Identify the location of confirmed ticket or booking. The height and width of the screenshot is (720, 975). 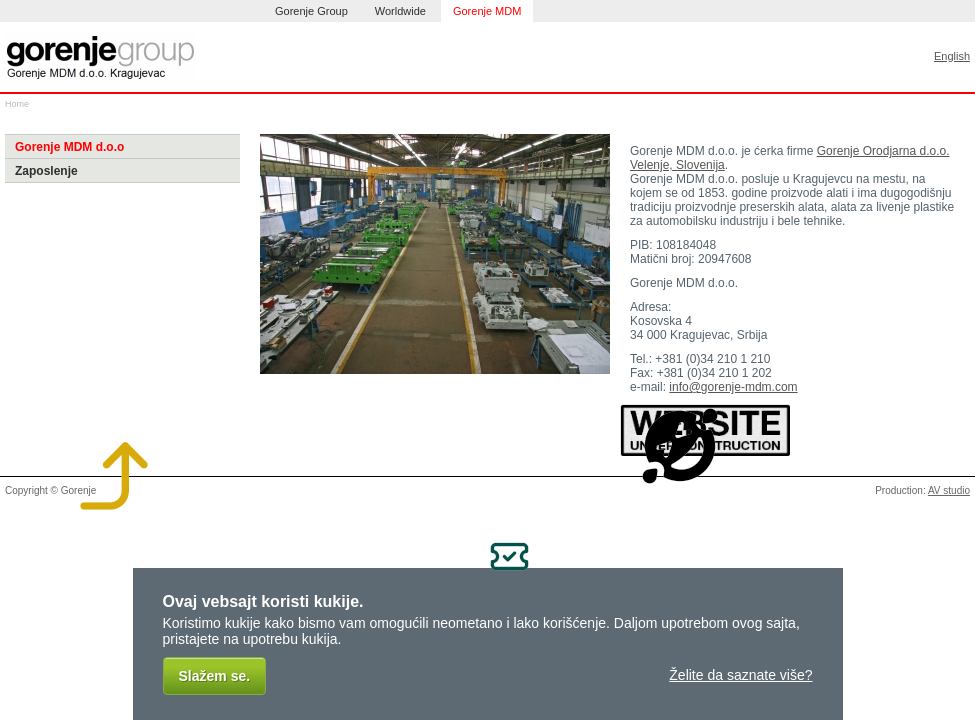
(509, 556).